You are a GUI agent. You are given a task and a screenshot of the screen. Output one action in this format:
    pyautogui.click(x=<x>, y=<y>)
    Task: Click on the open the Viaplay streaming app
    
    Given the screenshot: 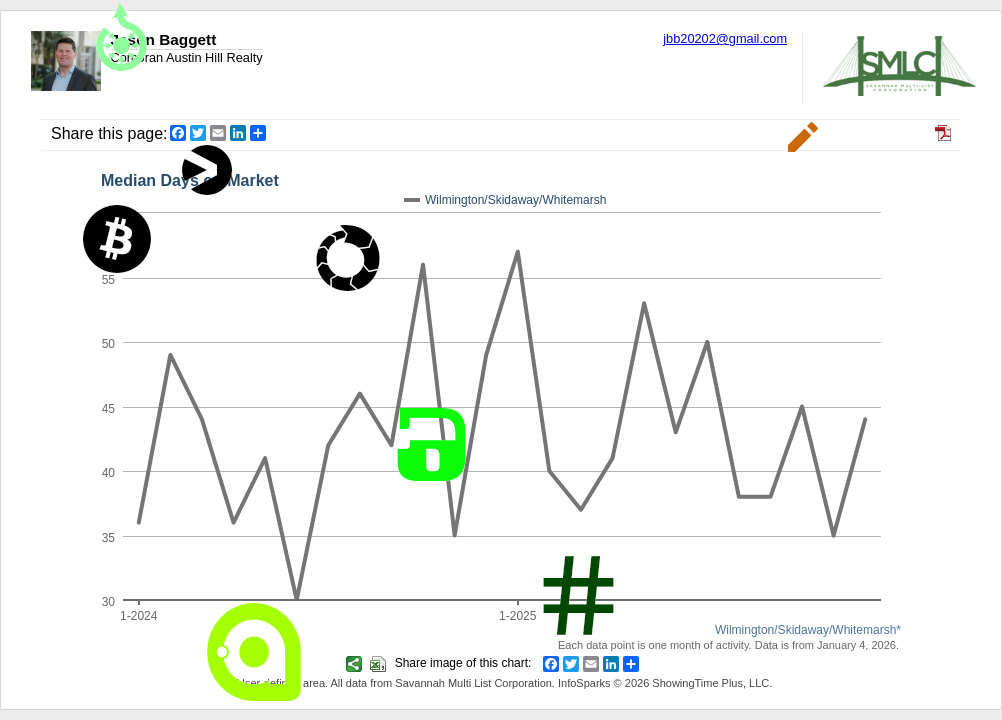 What is the action you would take?
    pyautogui.click(x=207, y=170)
    